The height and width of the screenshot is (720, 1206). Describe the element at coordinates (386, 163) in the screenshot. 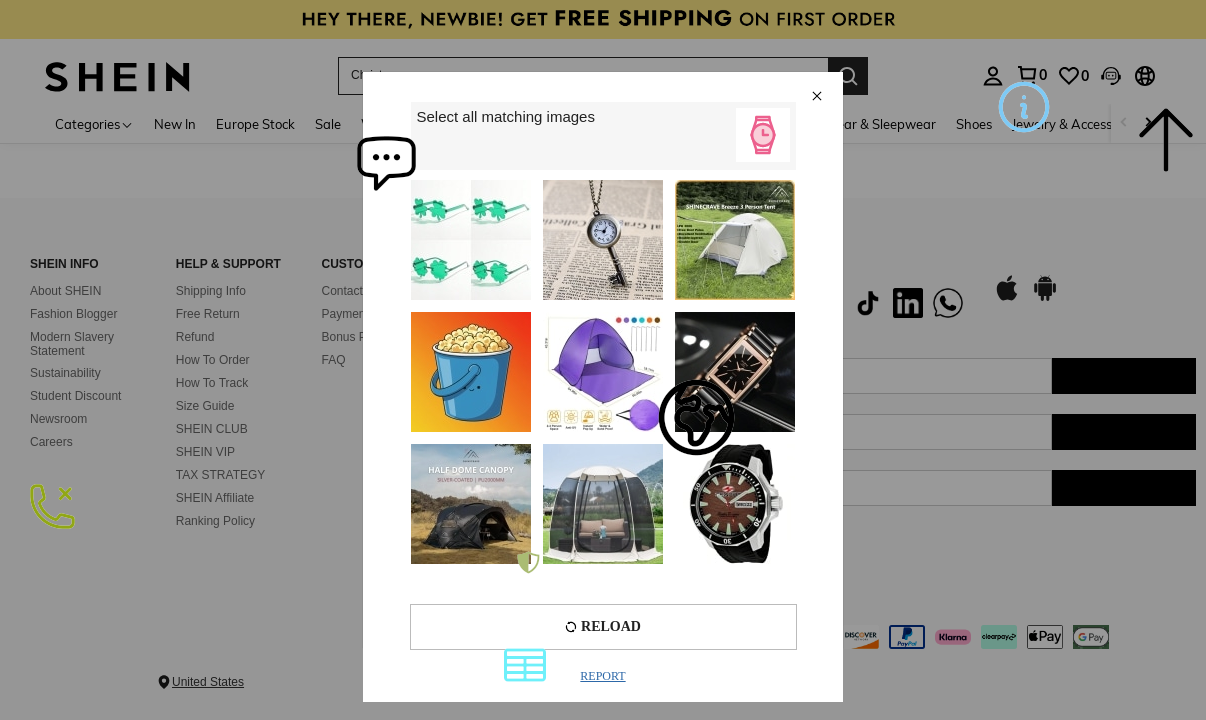

I see `open chat or messaging` at that location.